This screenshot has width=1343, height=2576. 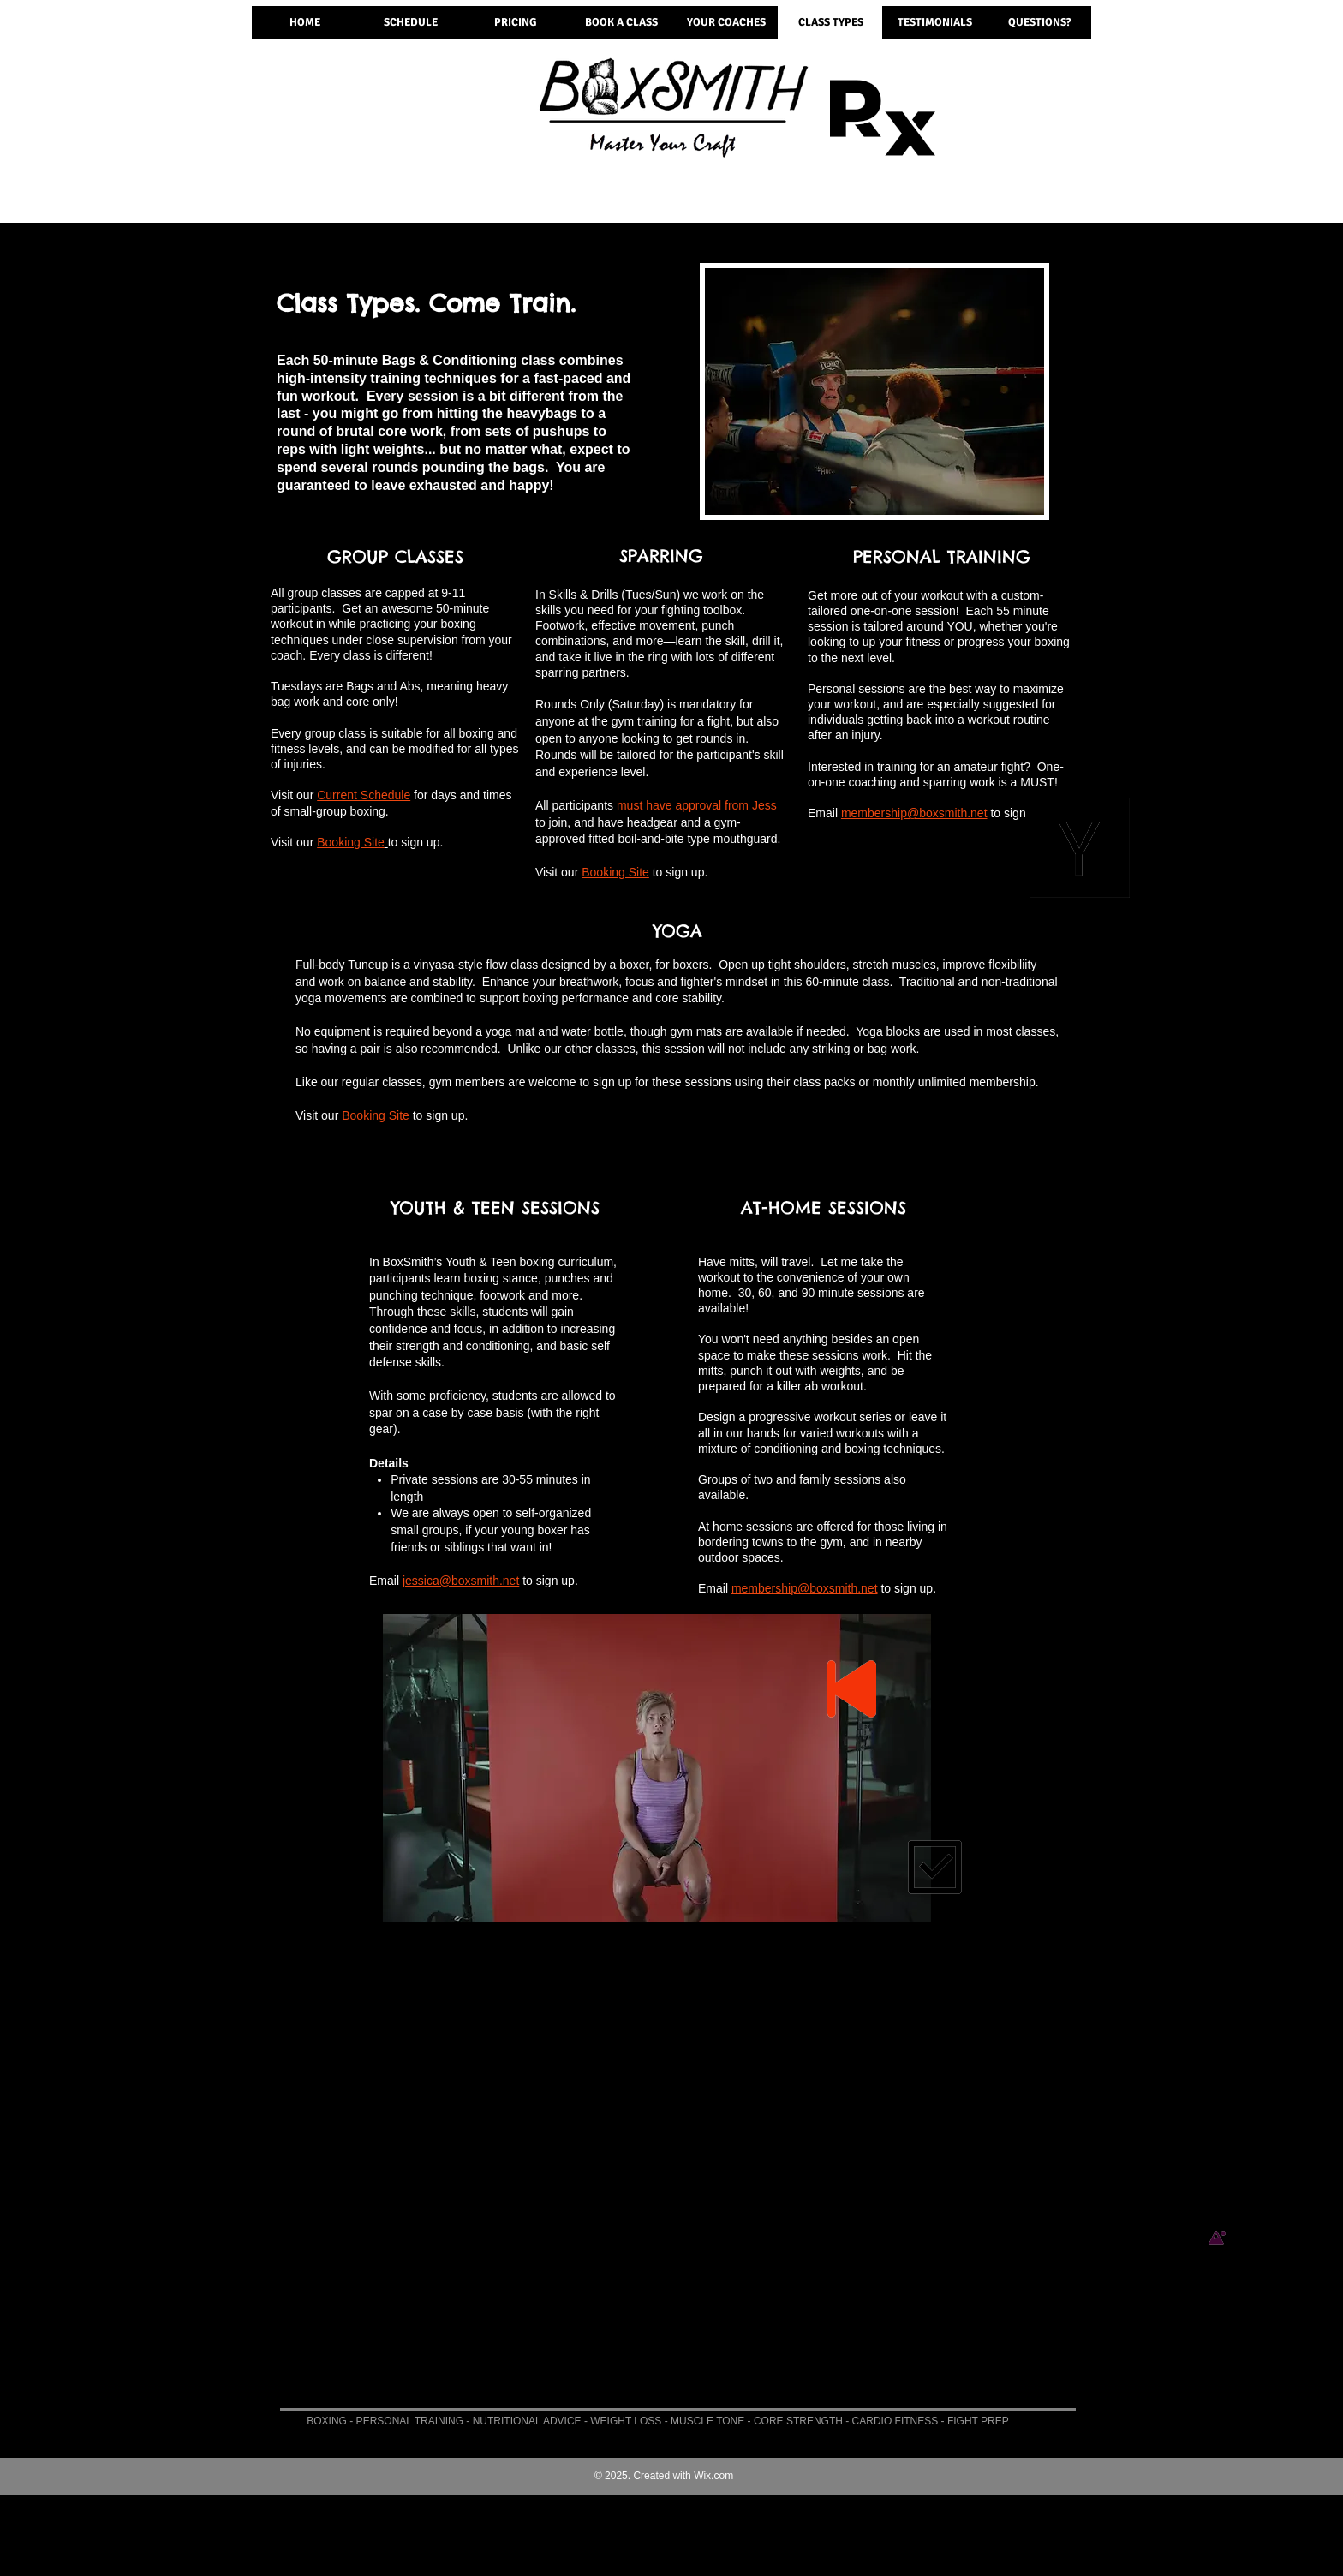 I want to click on skip to previous track, so click(x=851, y=1688).